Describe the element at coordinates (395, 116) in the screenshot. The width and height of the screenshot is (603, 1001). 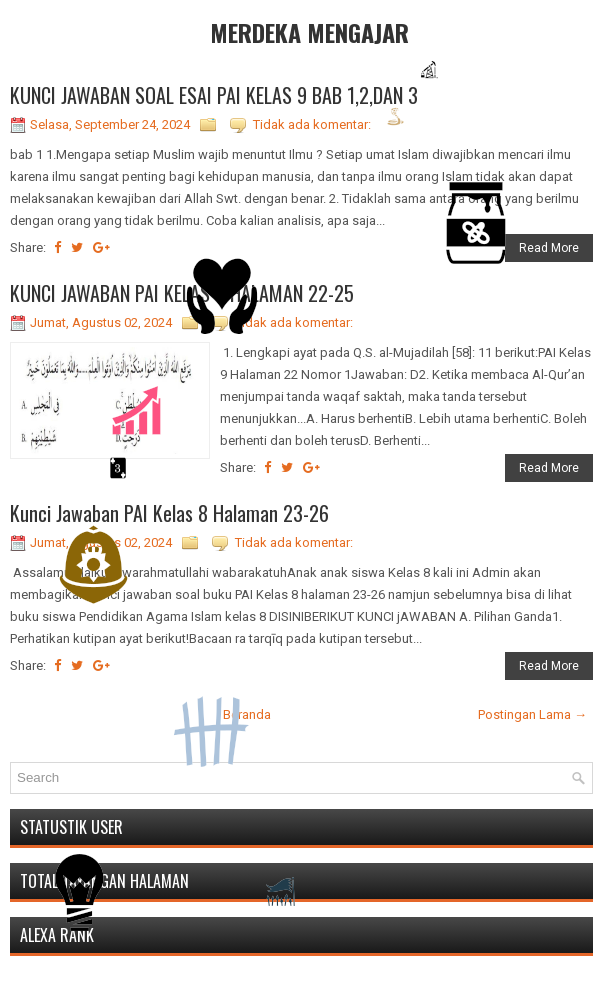
I see `cobra or snake character icon in a game interface` at that location.